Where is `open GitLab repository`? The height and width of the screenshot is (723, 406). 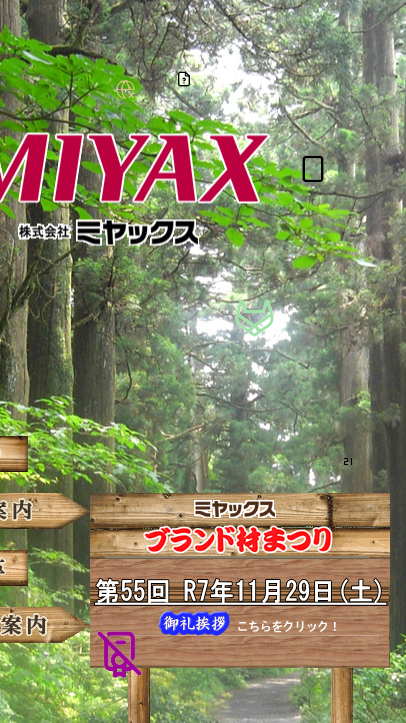 open GitLab repository is located at coordinates (254, 317).